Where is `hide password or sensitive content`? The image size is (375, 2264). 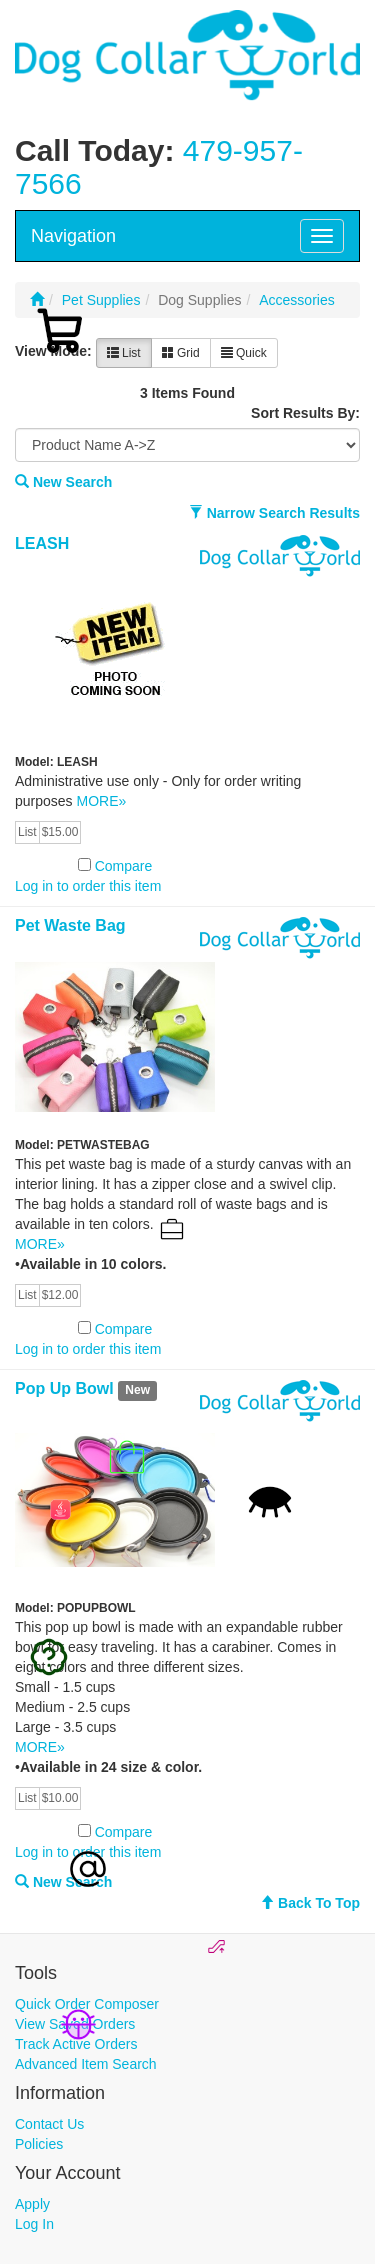 hide password or sensitive content is located at coordinates (270, 1503).